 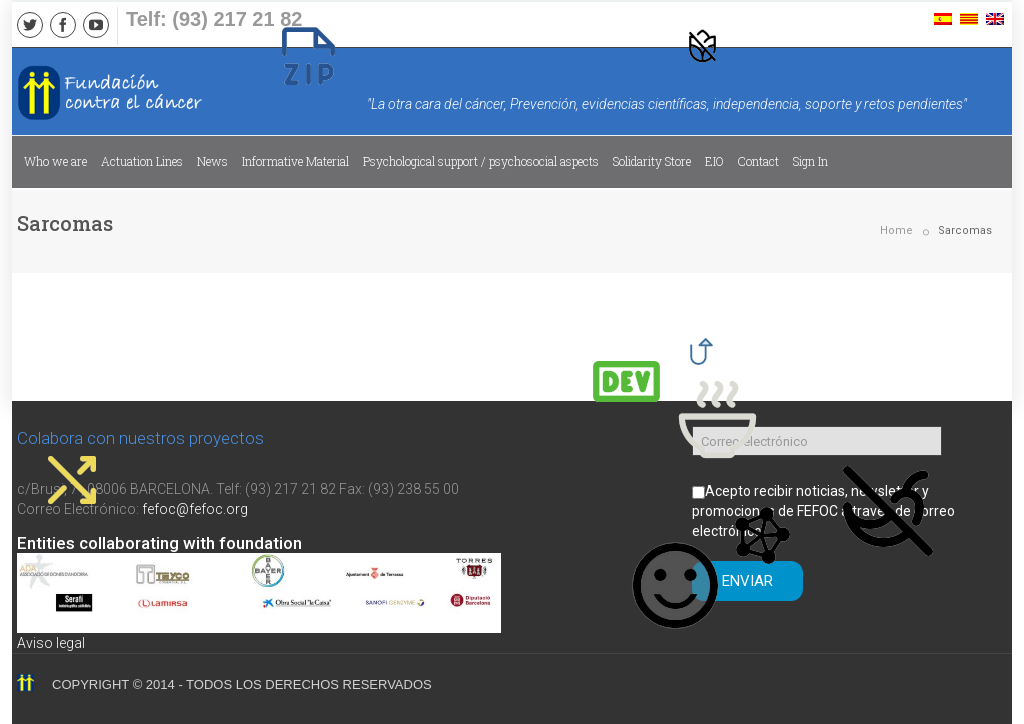 I want to click on swap or exchange items, so click(x=72, y=480).